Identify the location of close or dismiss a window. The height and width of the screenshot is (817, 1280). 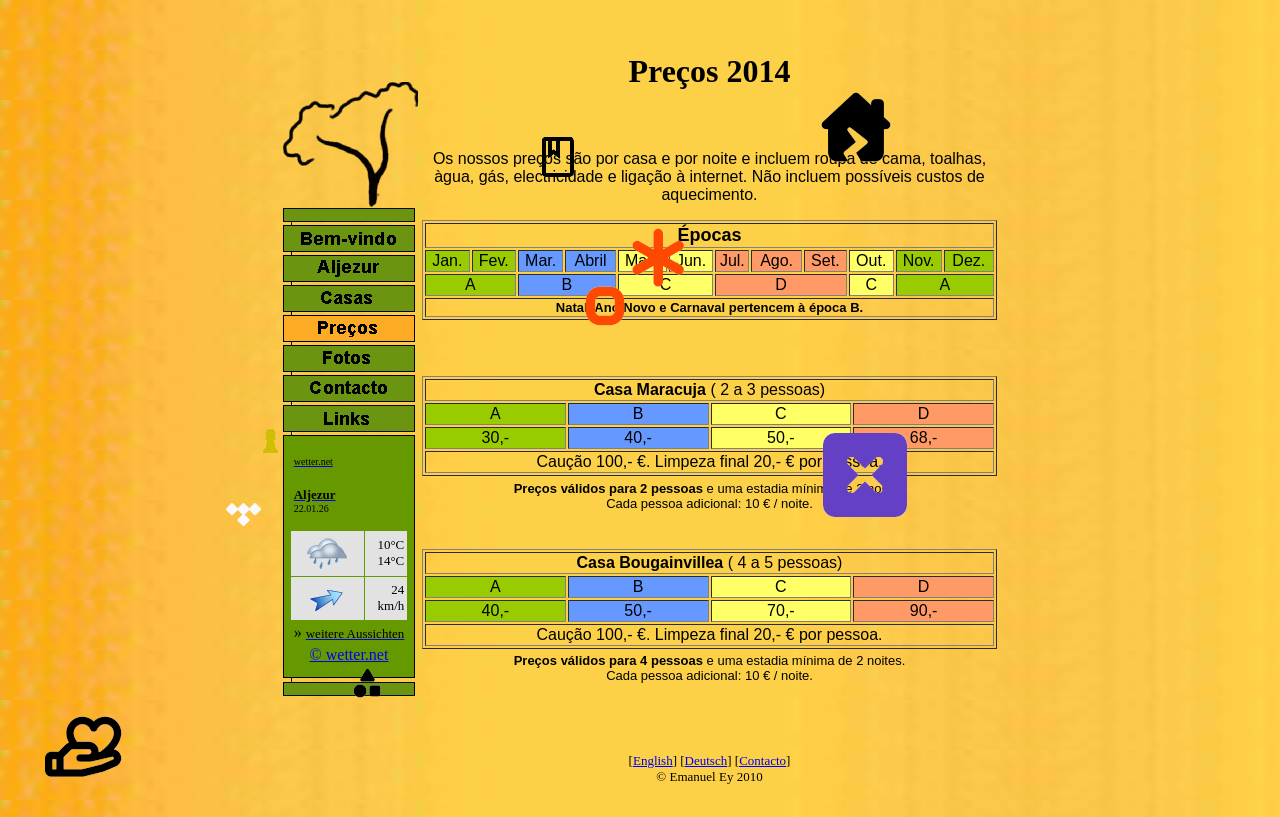
(865, 475).